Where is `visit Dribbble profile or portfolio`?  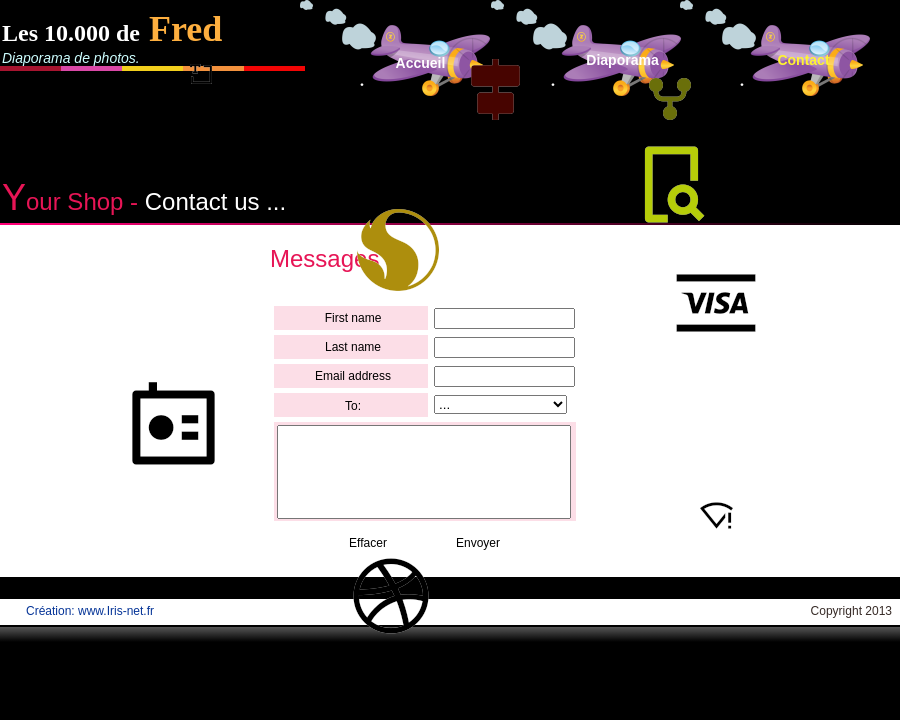
visit Dribbble profile or portfolio is located at coordinates (391, 596).